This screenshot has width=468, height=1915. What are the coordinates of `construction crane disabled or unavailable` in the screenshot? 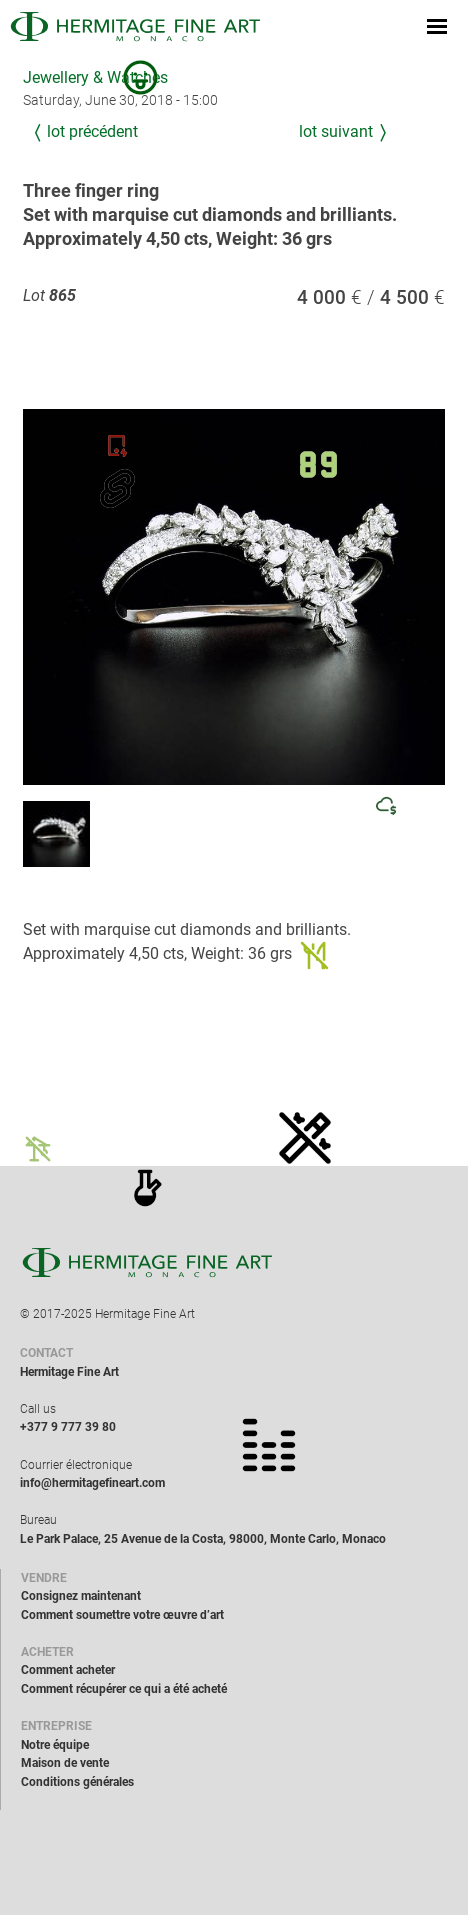 It's located at (38, 1149).